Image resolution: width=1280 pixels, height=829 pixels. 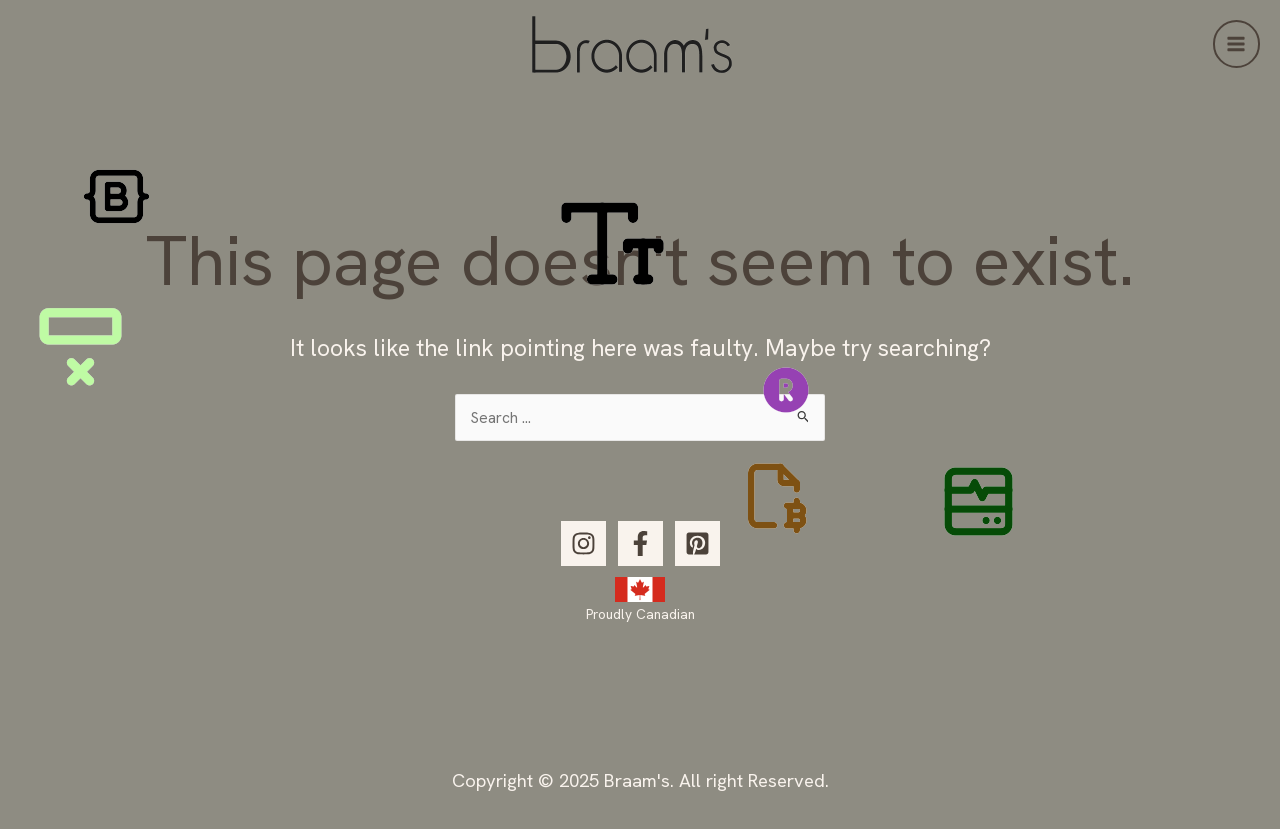 I want to click on view bitcoin-related document, so click(x=774, y=496).